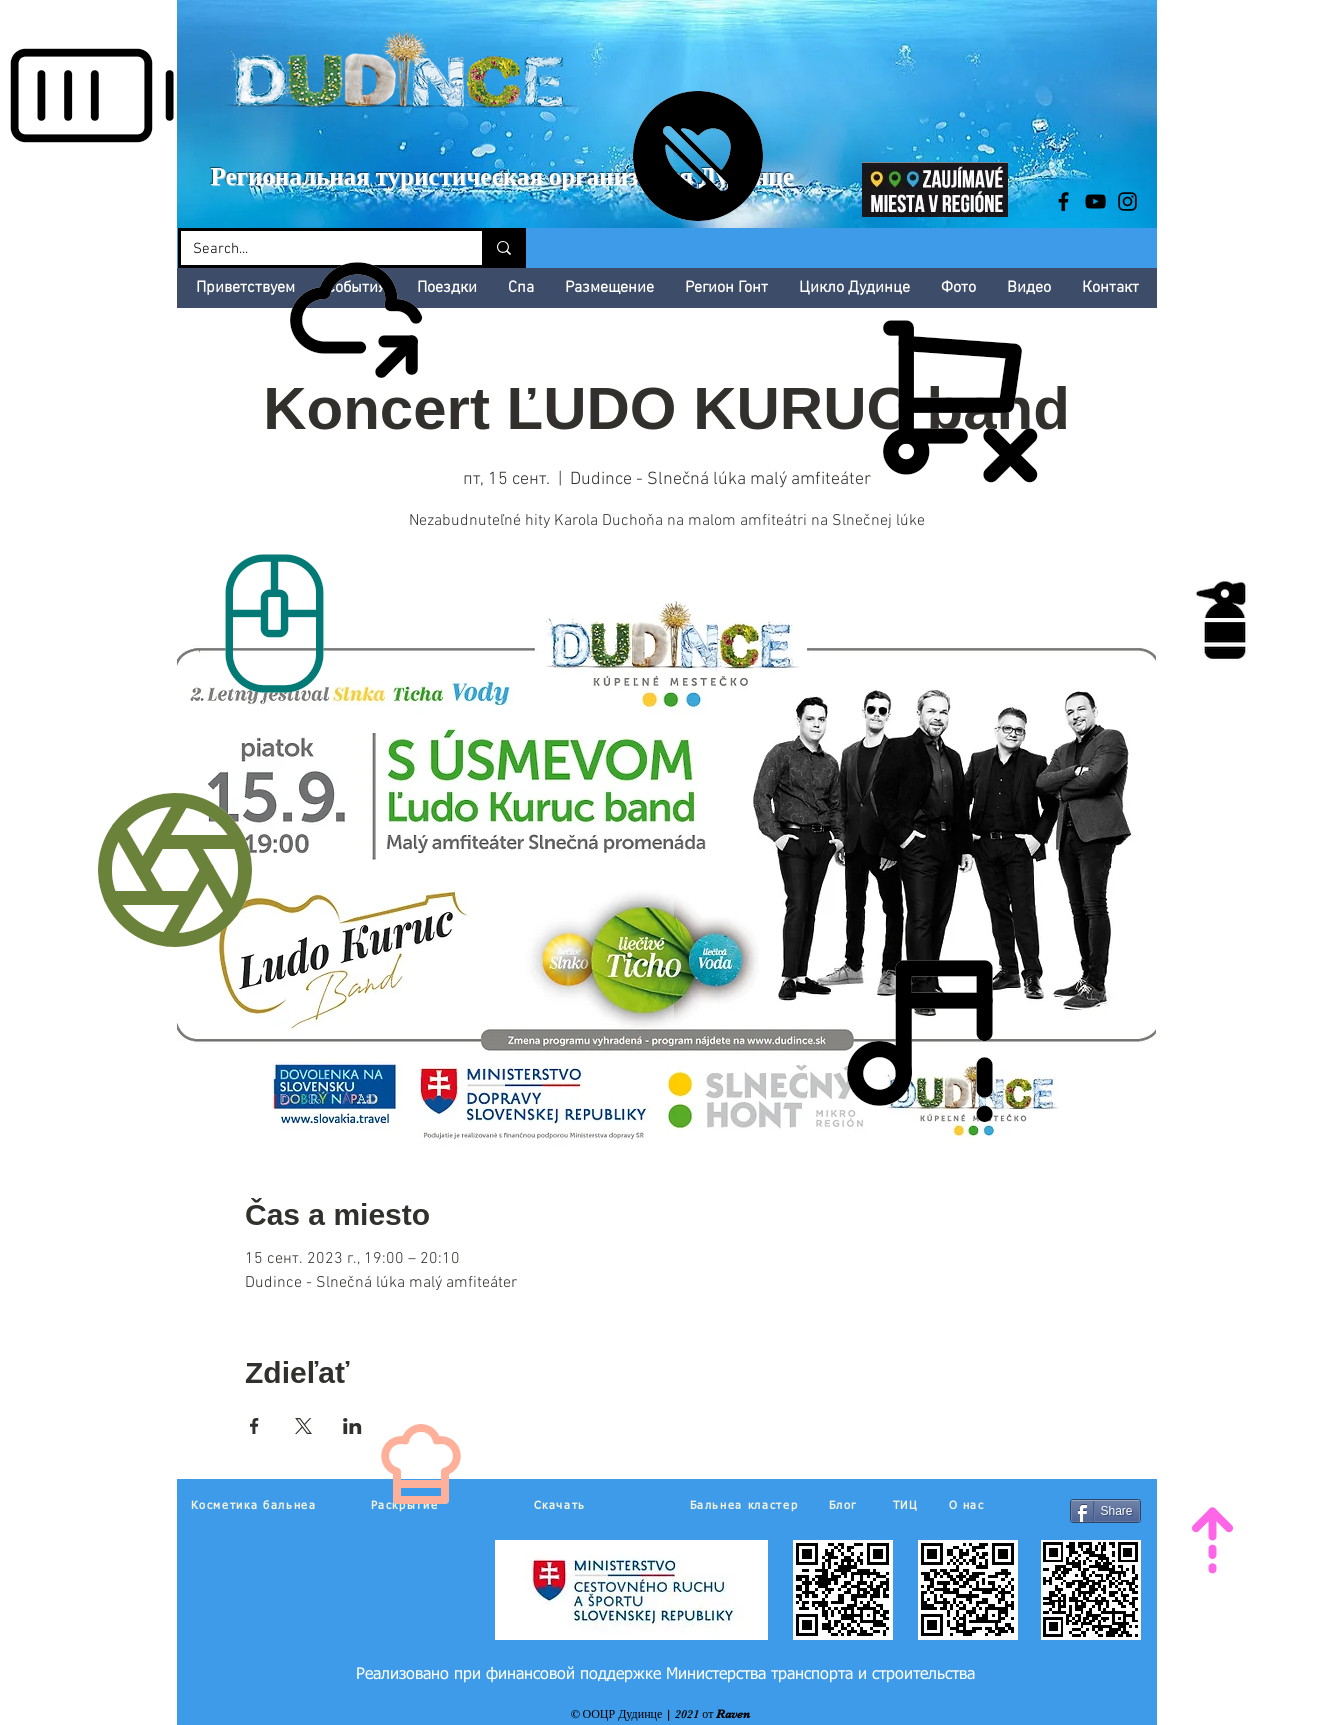 The height and width of the screenshot is (1725, 1333). Describe the element at coordinates (698, 156) in the screenshot. I see `remove from favorites` at that location.